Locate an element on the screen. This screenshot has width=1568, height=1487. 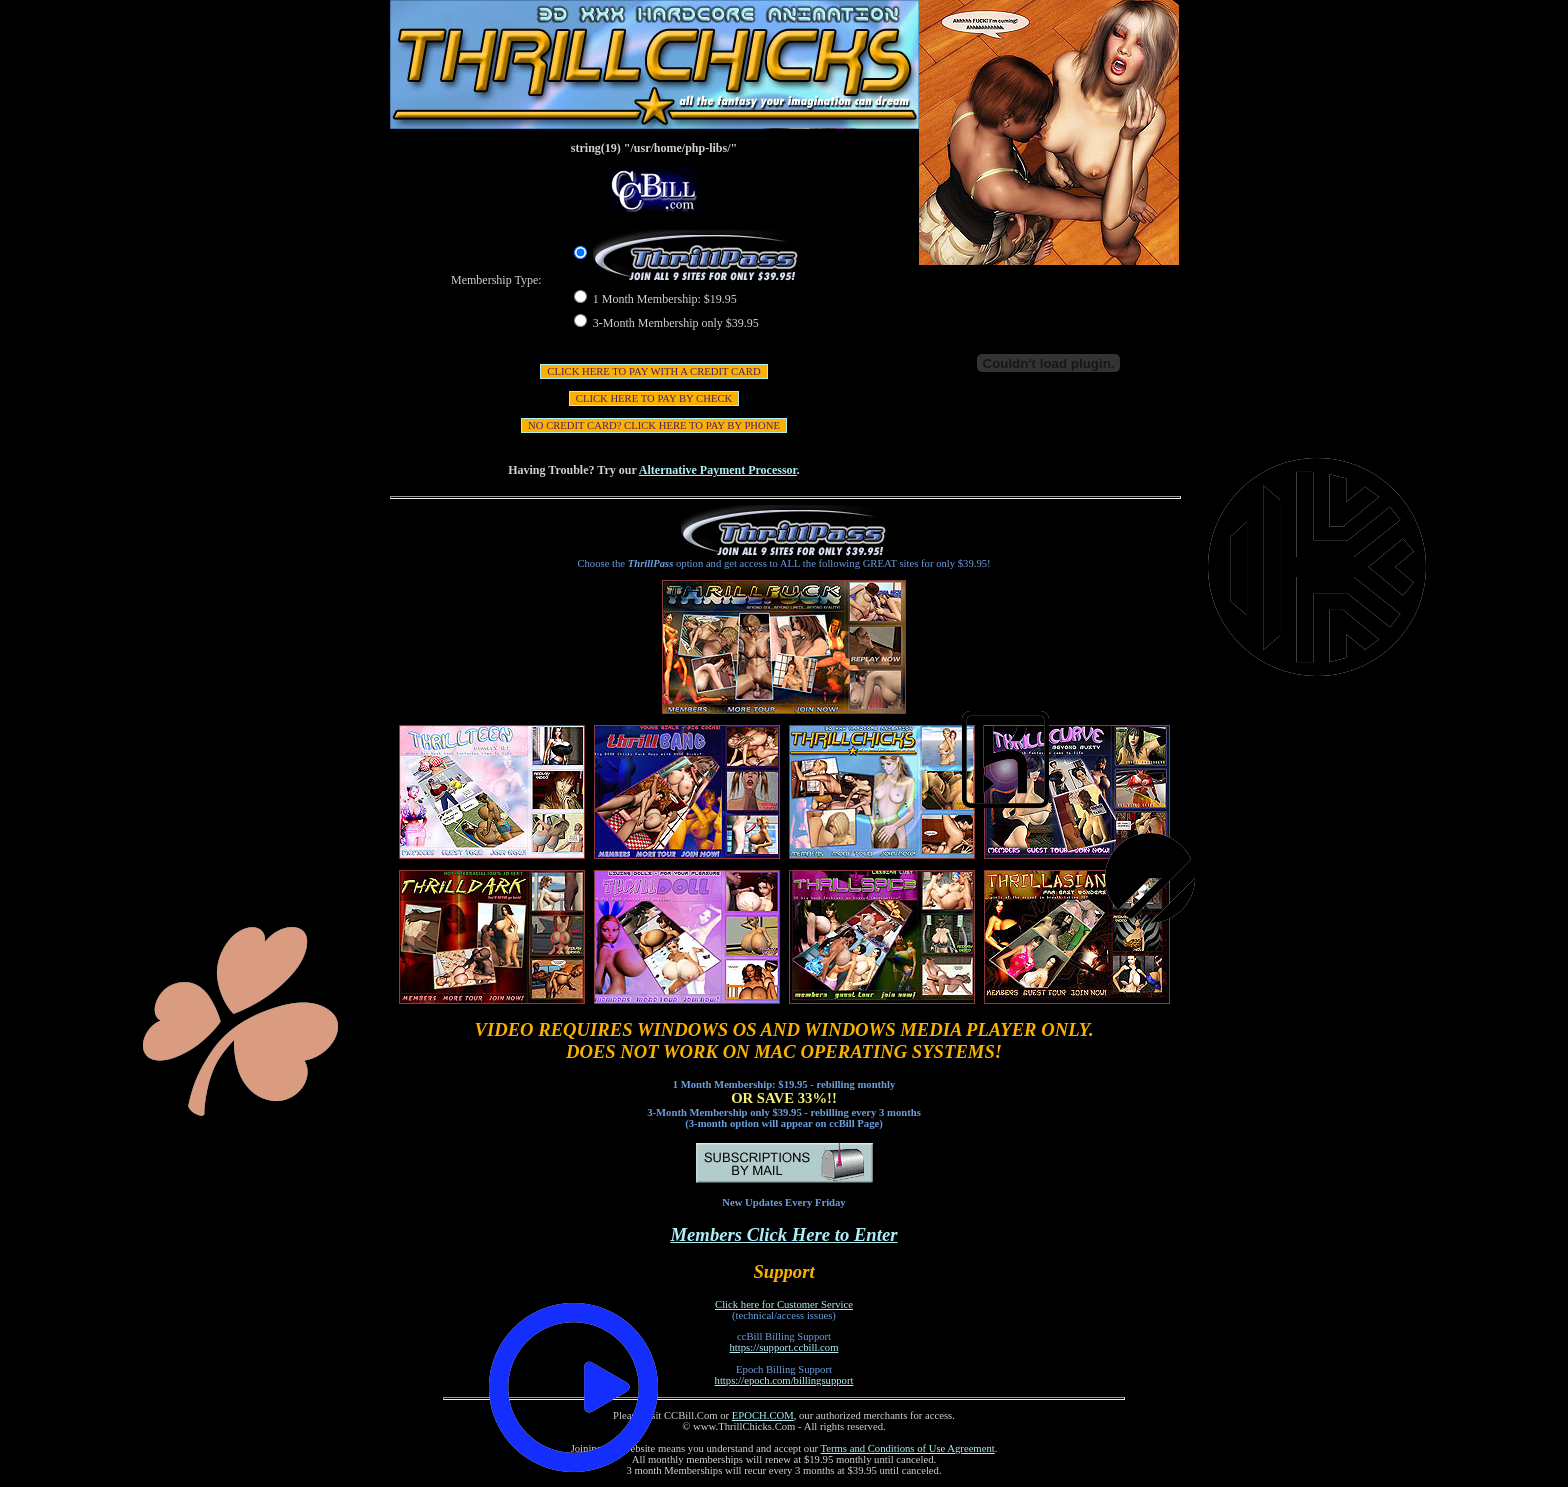
steinberg brand logo is located at coordinates (573, 1387).